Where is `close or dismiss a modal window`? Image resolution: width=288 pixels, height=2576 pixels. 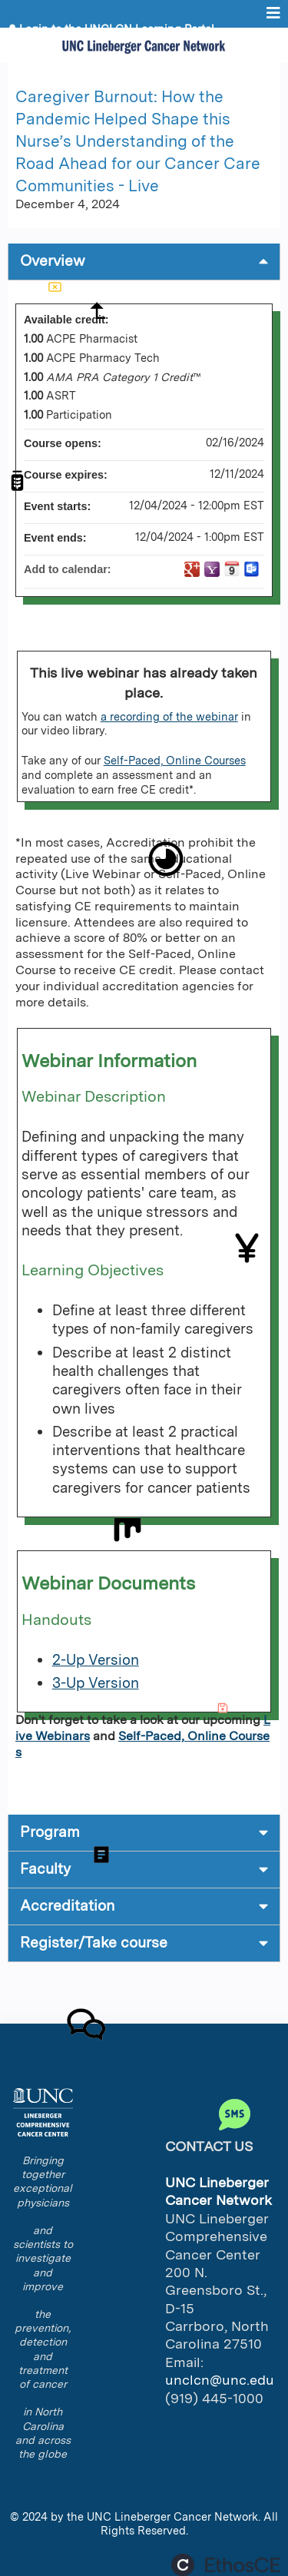
close or dismiss a modal window is located at coordinates (55, 287).